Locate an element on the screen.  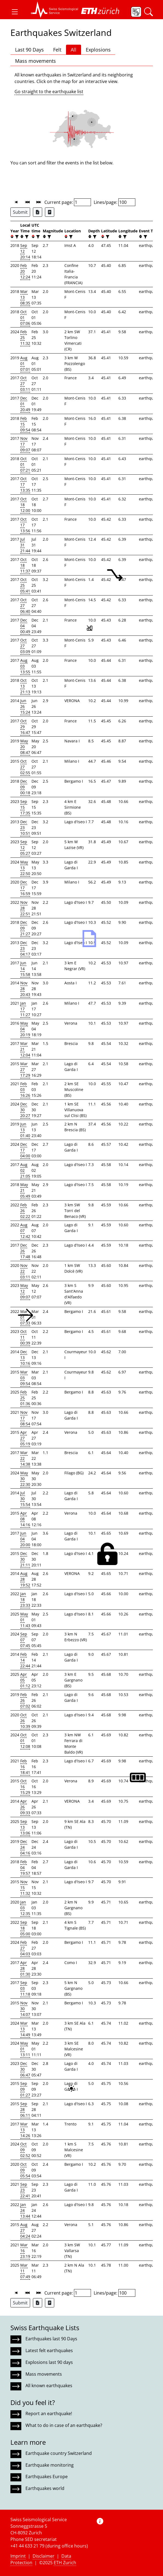
view document or file is located at coordinates (89, 939).